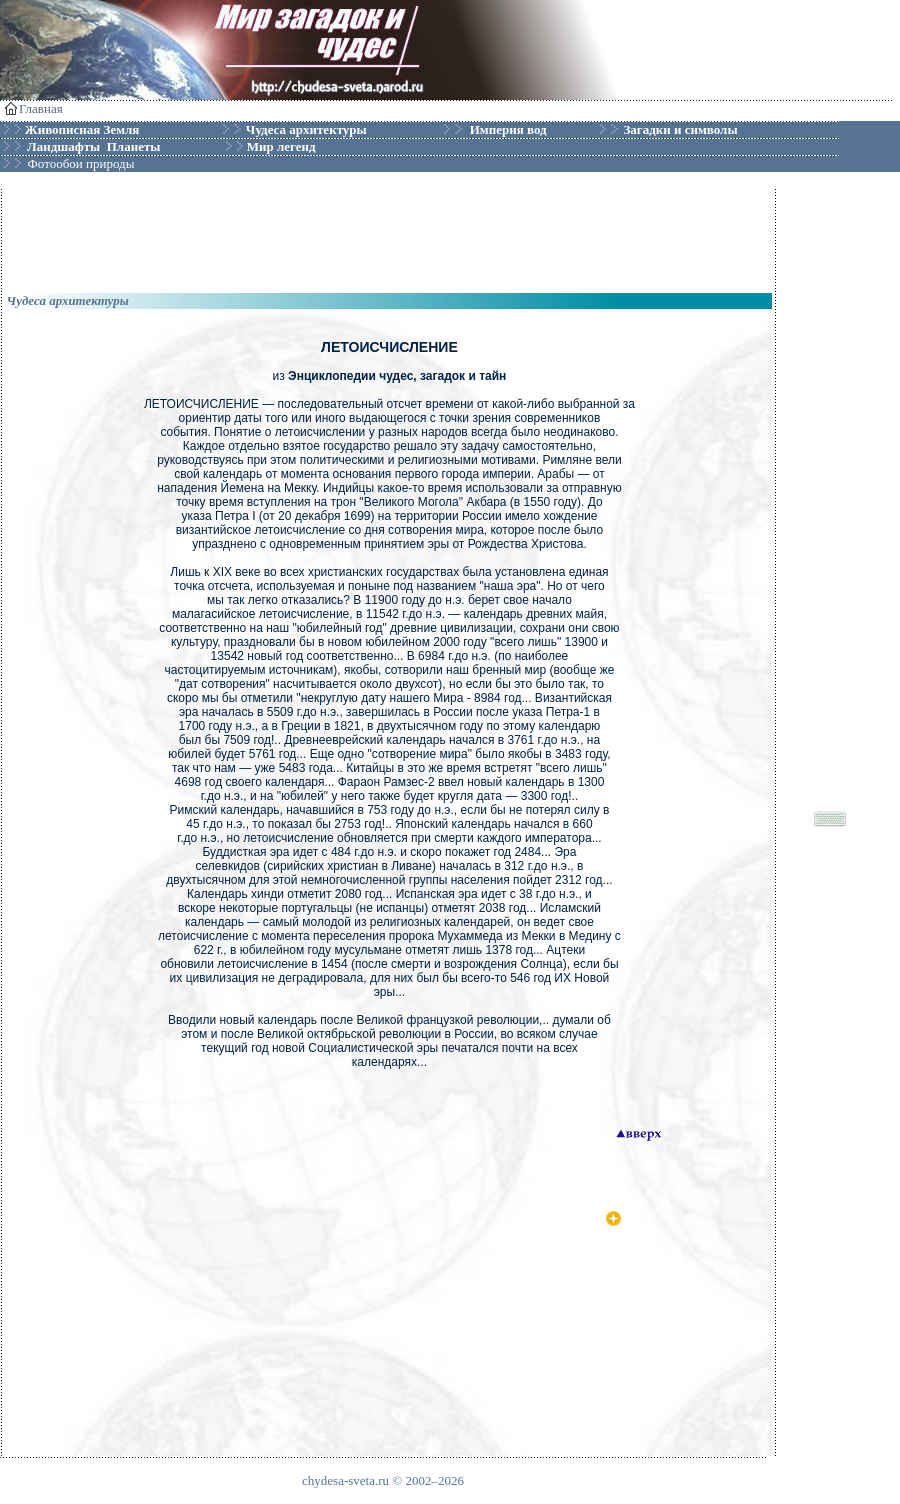 The width and height of the screenshot is (900, 1504). I want to click on keyboard connected and ready, so click(830, 819).